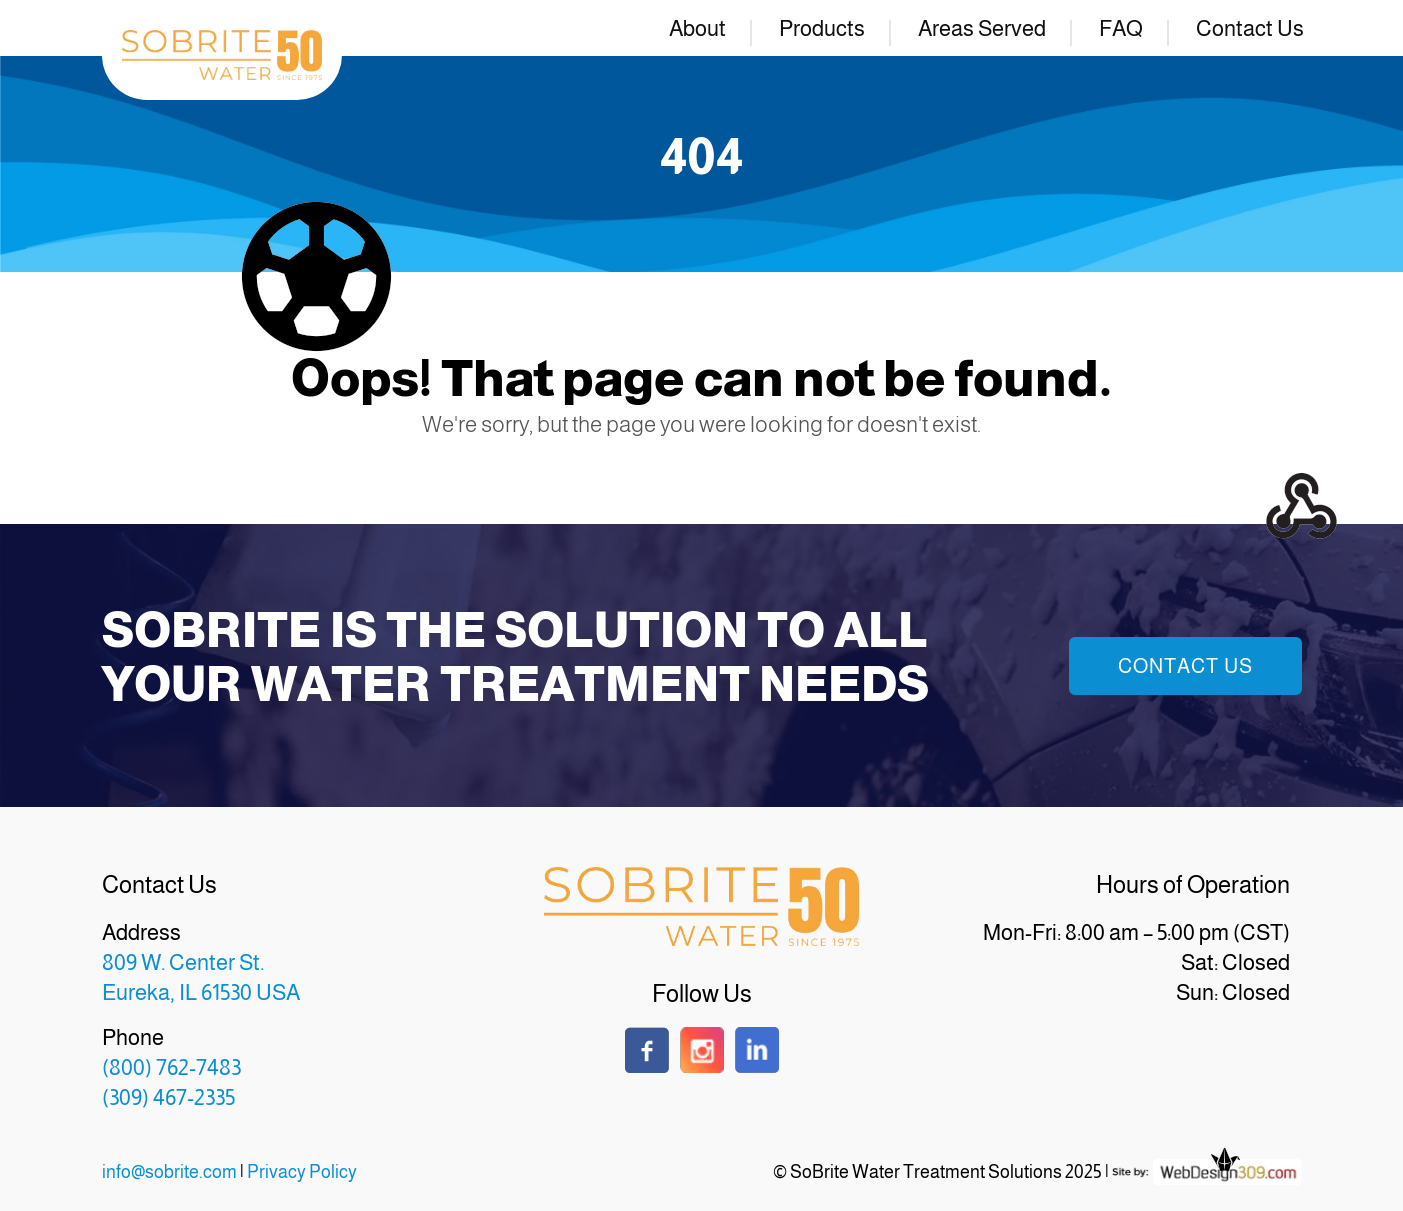  What do you see at coordinates (1225, 1159) in the screenshot?
I see `open padlet app` at bounding box center [1225, 1159].